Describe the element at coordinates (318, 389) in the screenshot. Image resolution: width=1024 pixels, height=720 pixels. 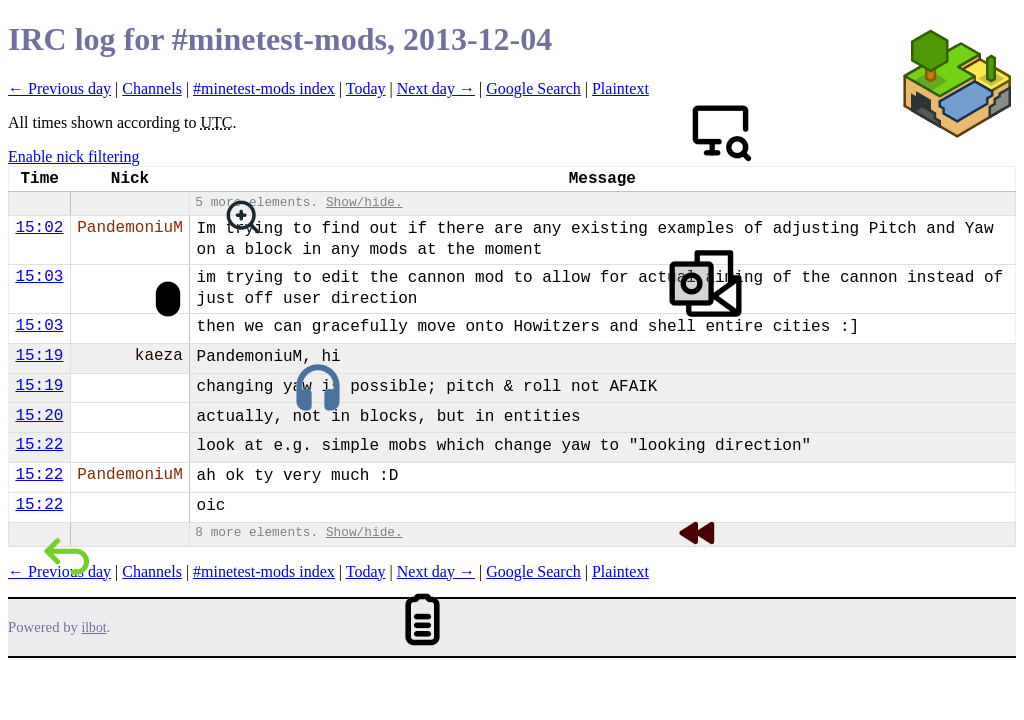
I see `access audio or music player` at that location.